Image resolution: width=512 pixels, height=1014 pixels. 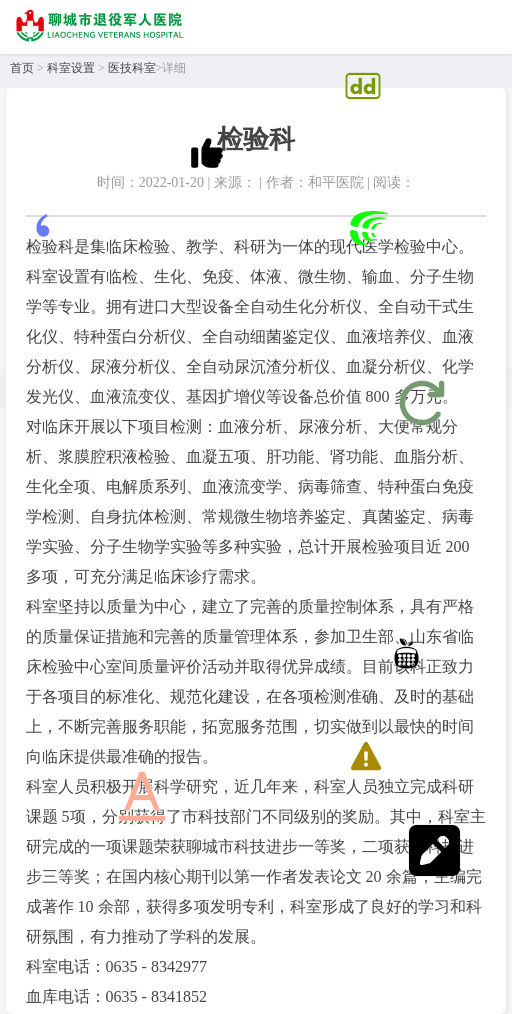 What do you see at coordinates (363, 86) in the screenshot?
I see `deploy dog logo - a deployment automation service` at bounding box center [363, 86].